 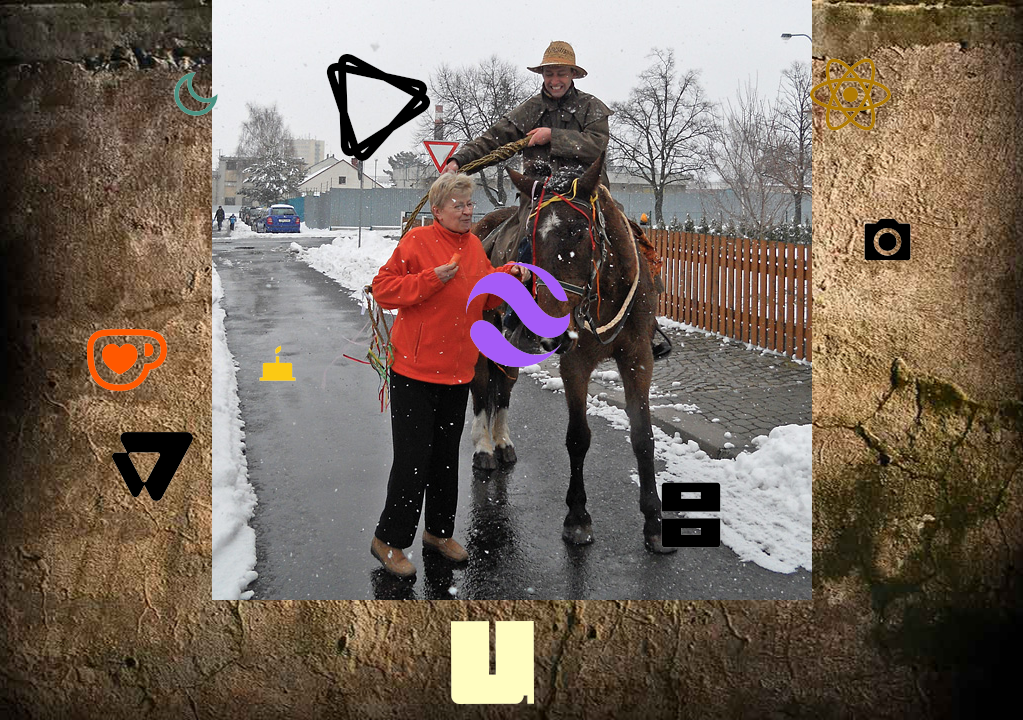 What do you see at coordinates (518, 315) in the screenshot?
I see `open Google Earth app` at bounding box center [518, 315].